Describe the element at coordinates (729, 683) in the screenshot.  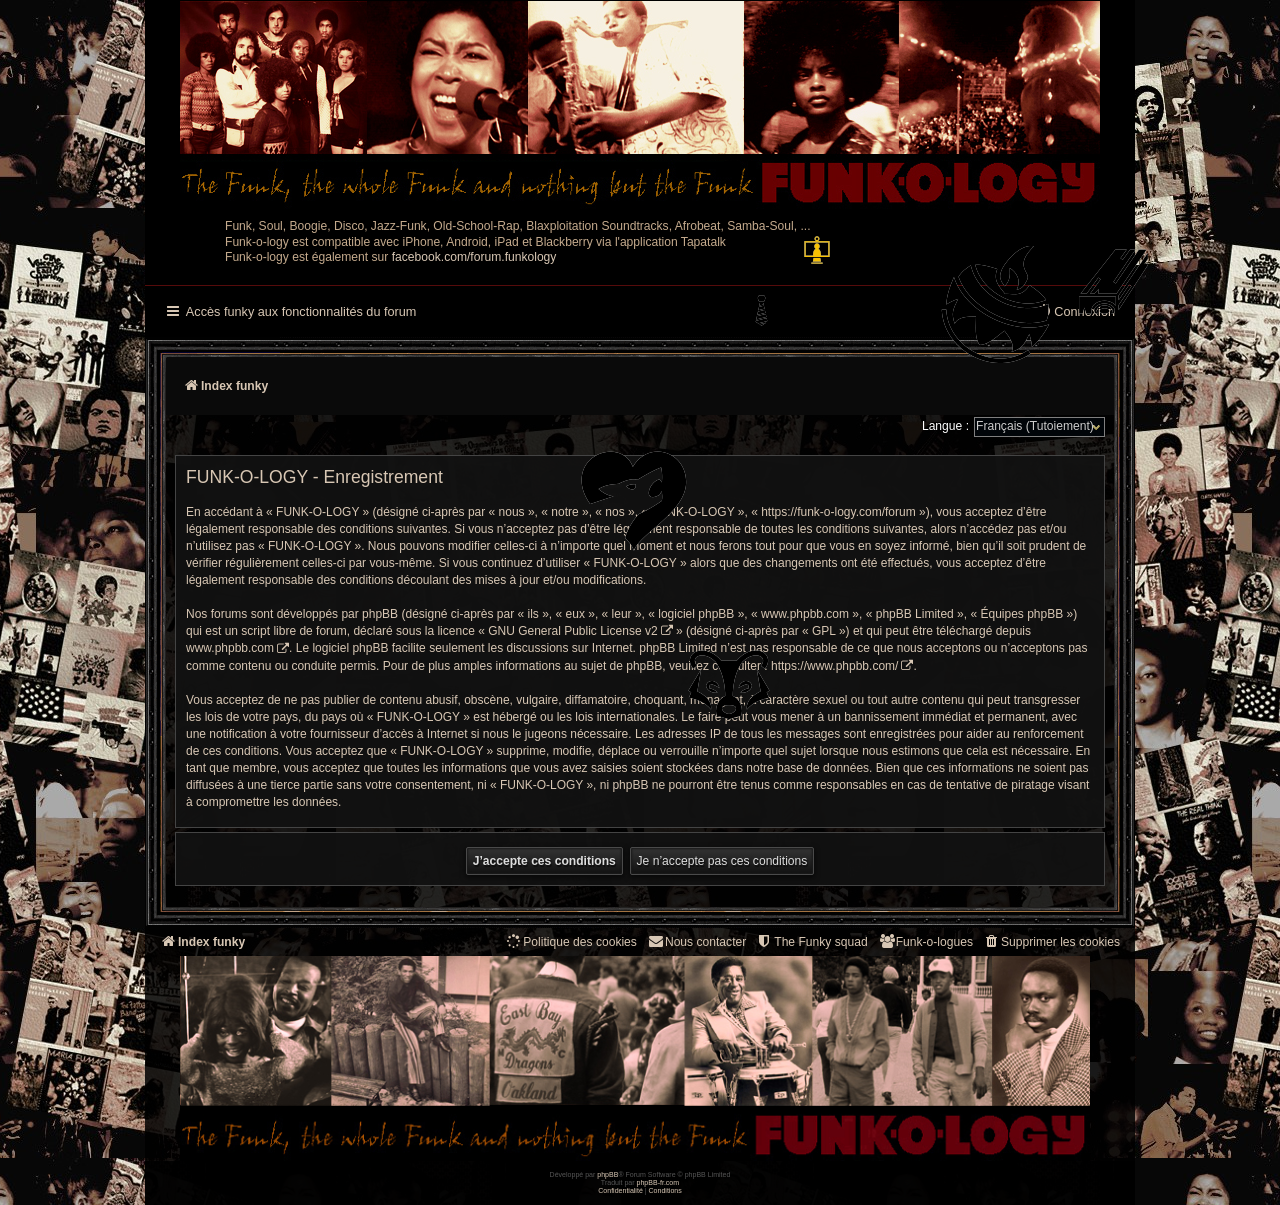
I see `badger character or mascot icon` at that location.